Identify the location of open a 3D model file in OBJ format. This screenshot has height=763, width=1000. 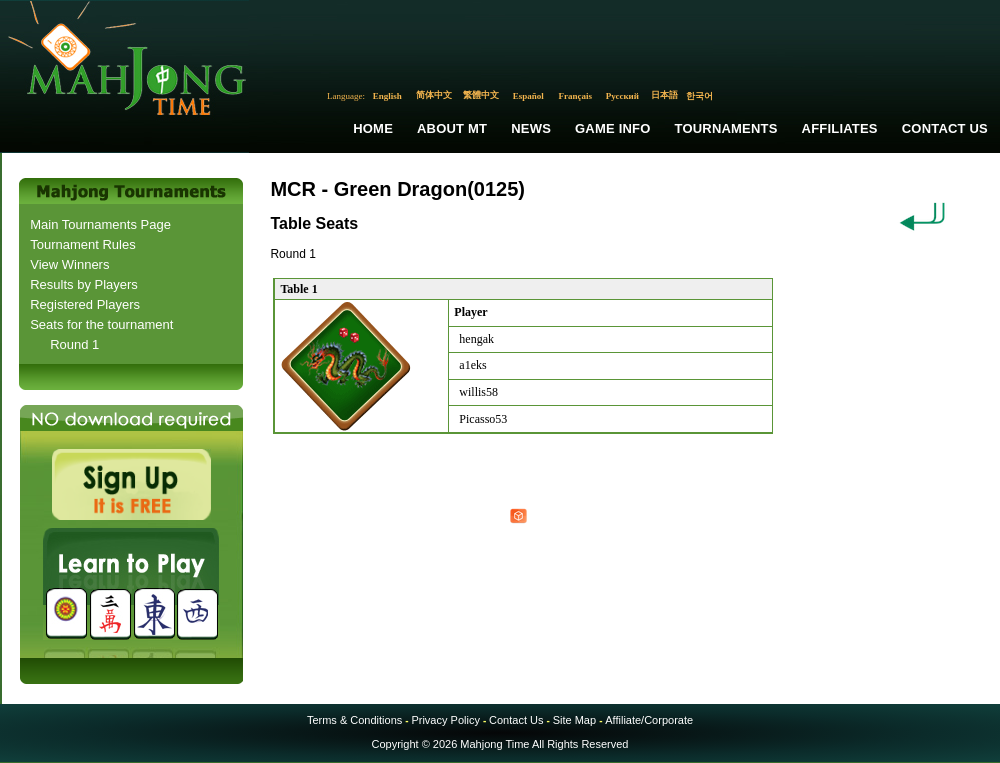
(518, 515).